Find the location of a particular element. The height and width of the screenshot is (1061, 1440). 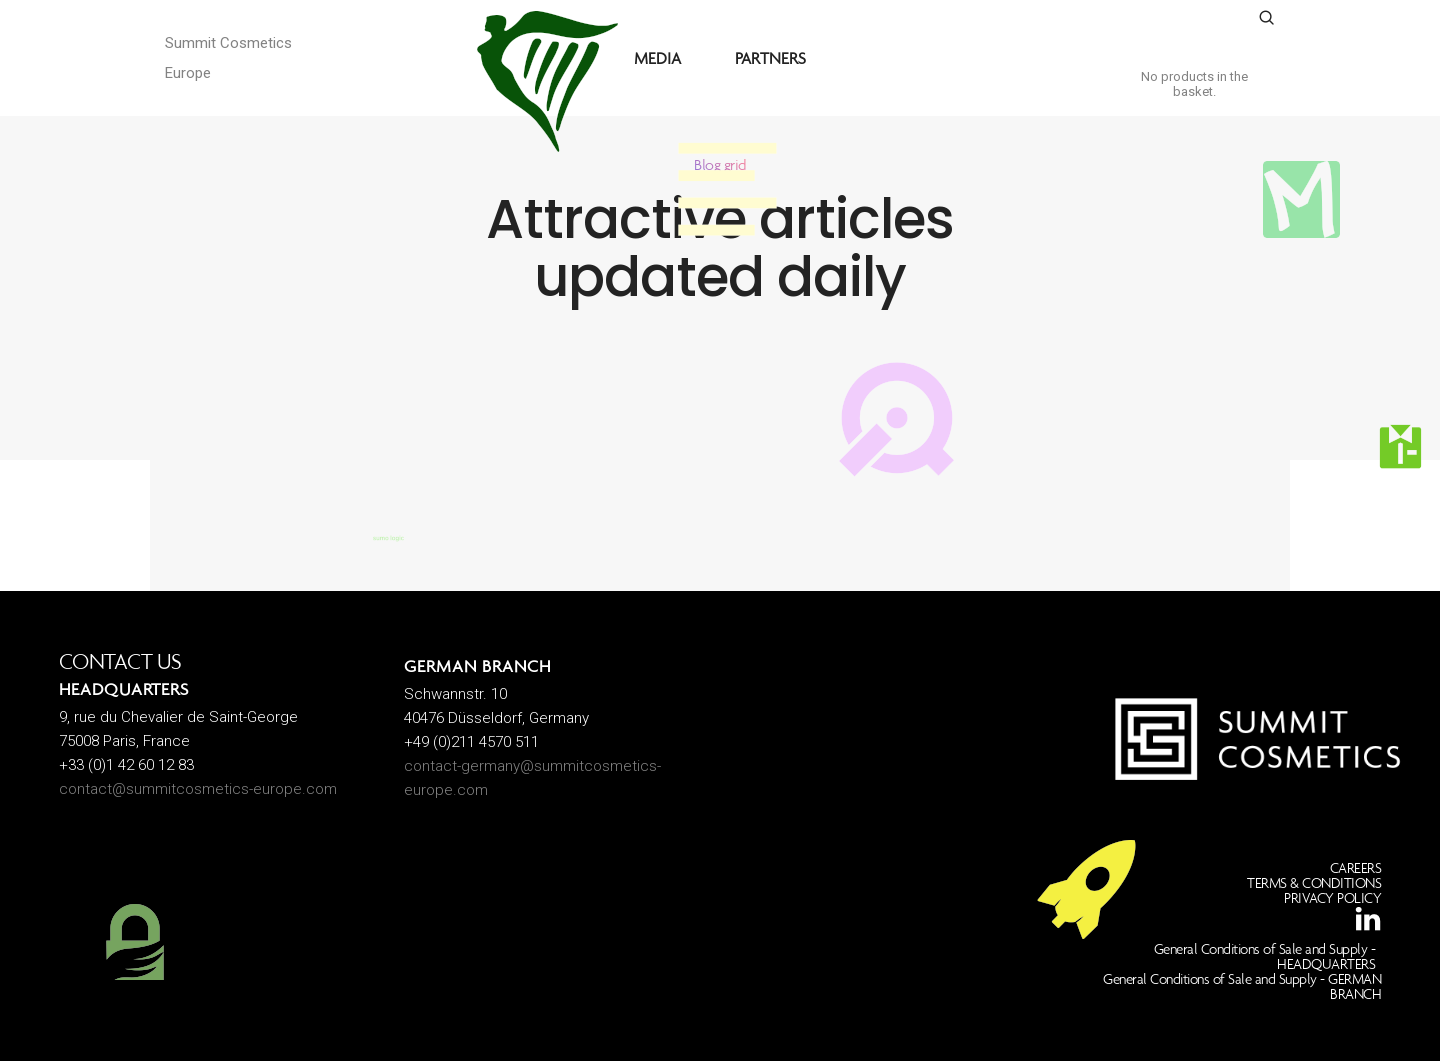

Rocket.Chat messaging platform logo is located at coordinates (1086, 889).